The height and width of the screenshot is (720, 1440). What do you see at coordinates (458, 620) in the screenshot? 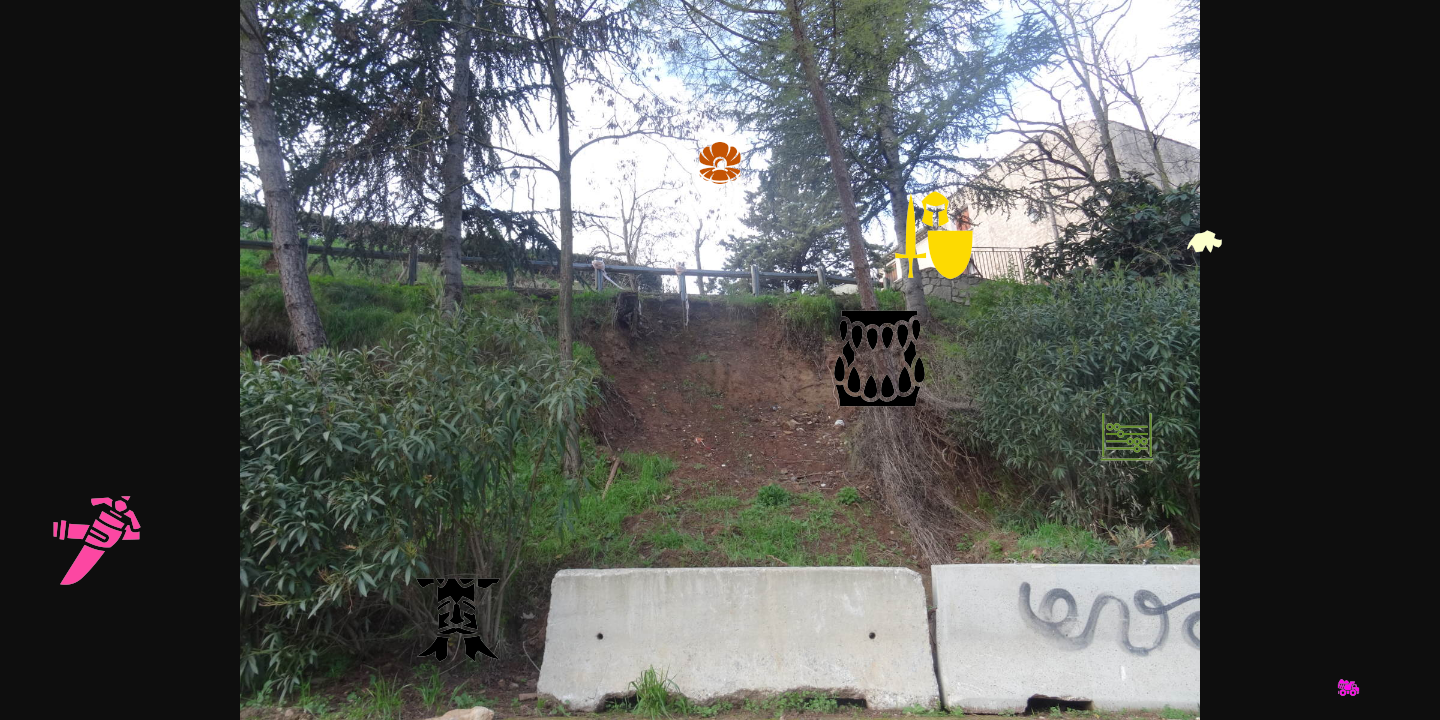
I see `the deku tree character from the legend of zelda series` at bounding box center [458, 620].